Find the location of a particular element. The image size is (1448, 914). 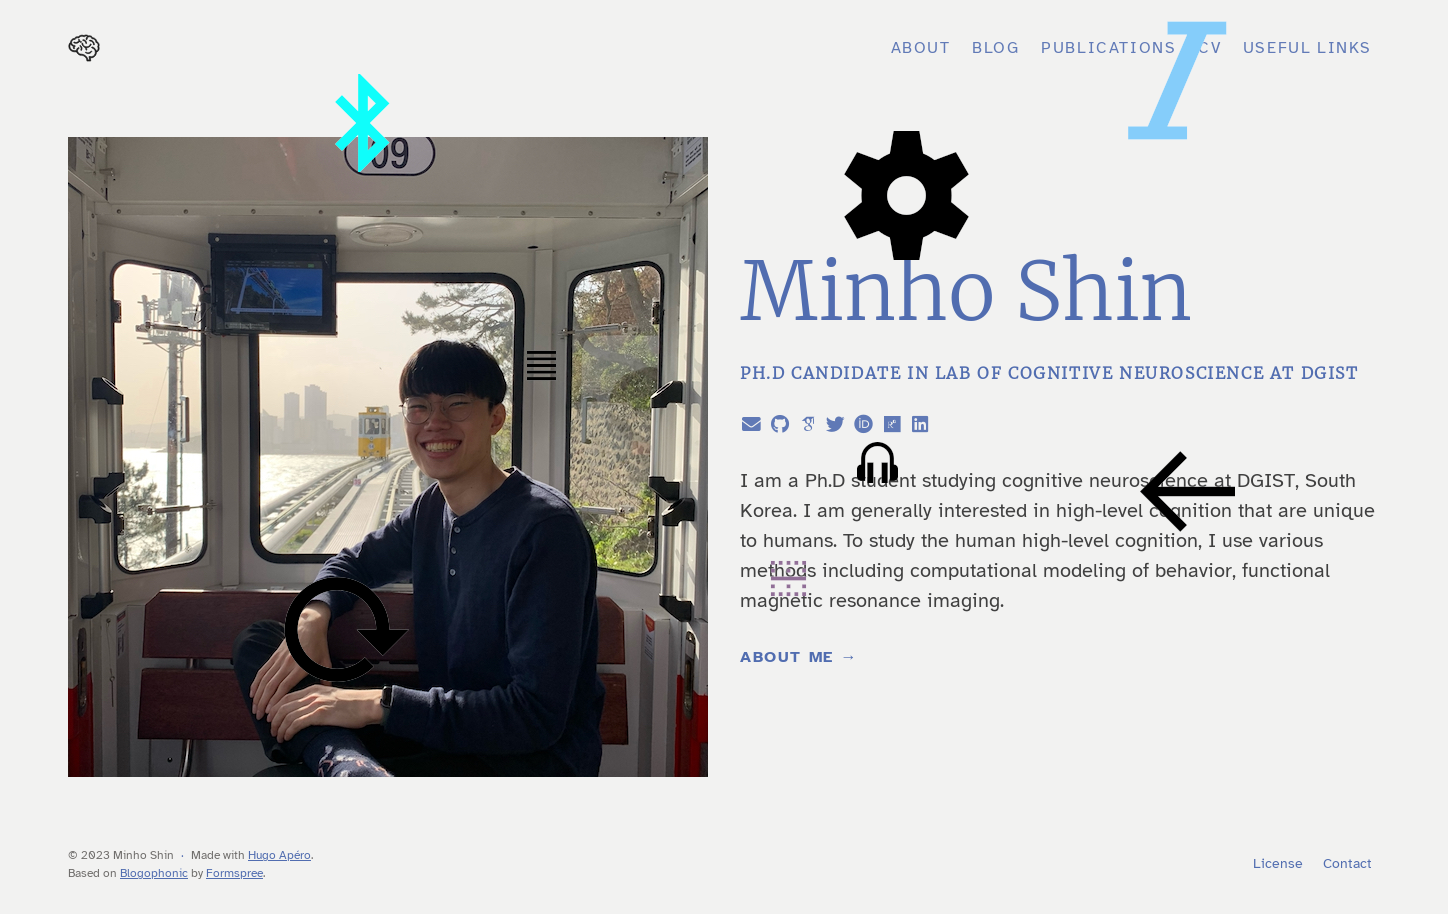

go back to the previous page is located at coordinates (1187, 491).